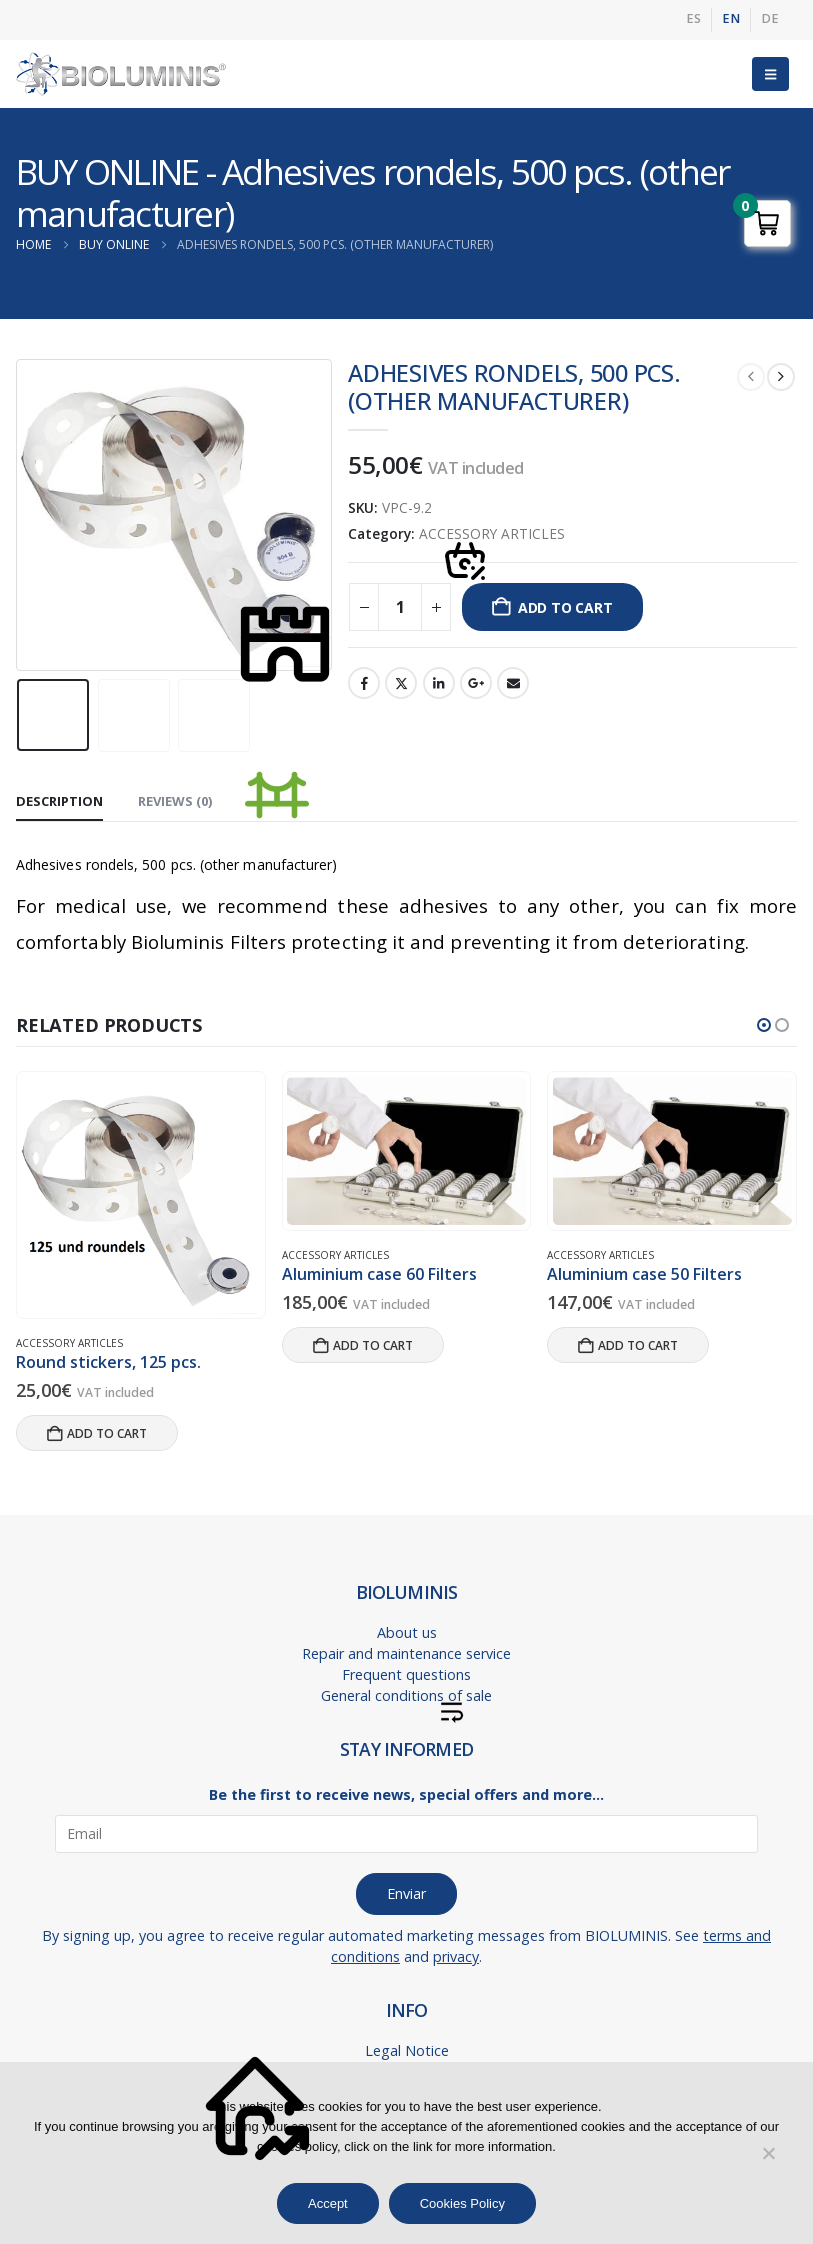  I want to click on toggle text wrapping in a document, so click(451, 1711).